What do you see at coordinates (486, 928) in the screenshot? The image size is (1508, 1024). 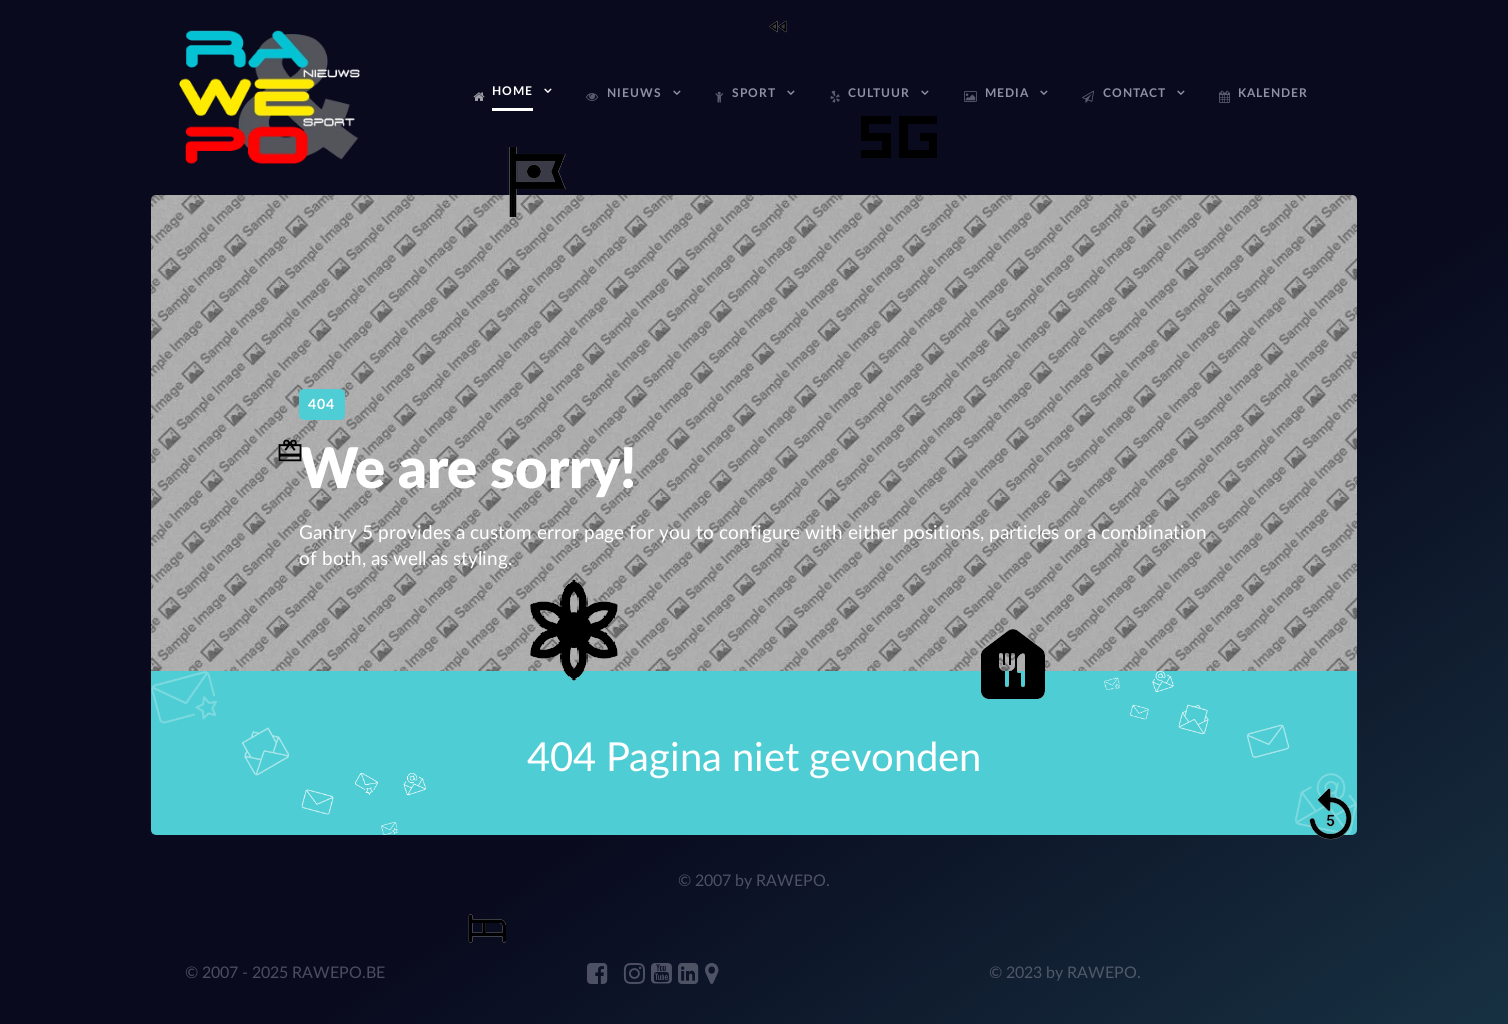 I see `view sleeping or accommodation options` at bounding box center [486, 928].